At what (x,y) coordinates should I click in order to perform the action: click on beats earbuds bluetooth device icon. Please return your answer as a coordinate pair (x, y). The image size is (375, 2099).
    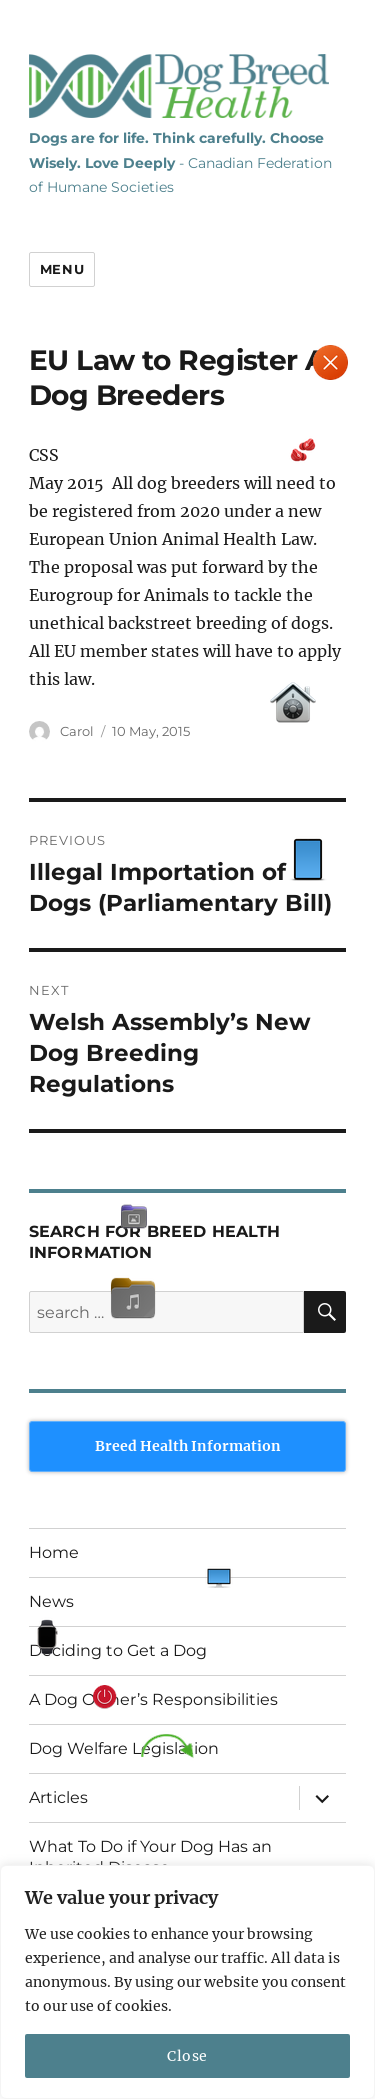
    Looking at the image, I should click on (303, 450).